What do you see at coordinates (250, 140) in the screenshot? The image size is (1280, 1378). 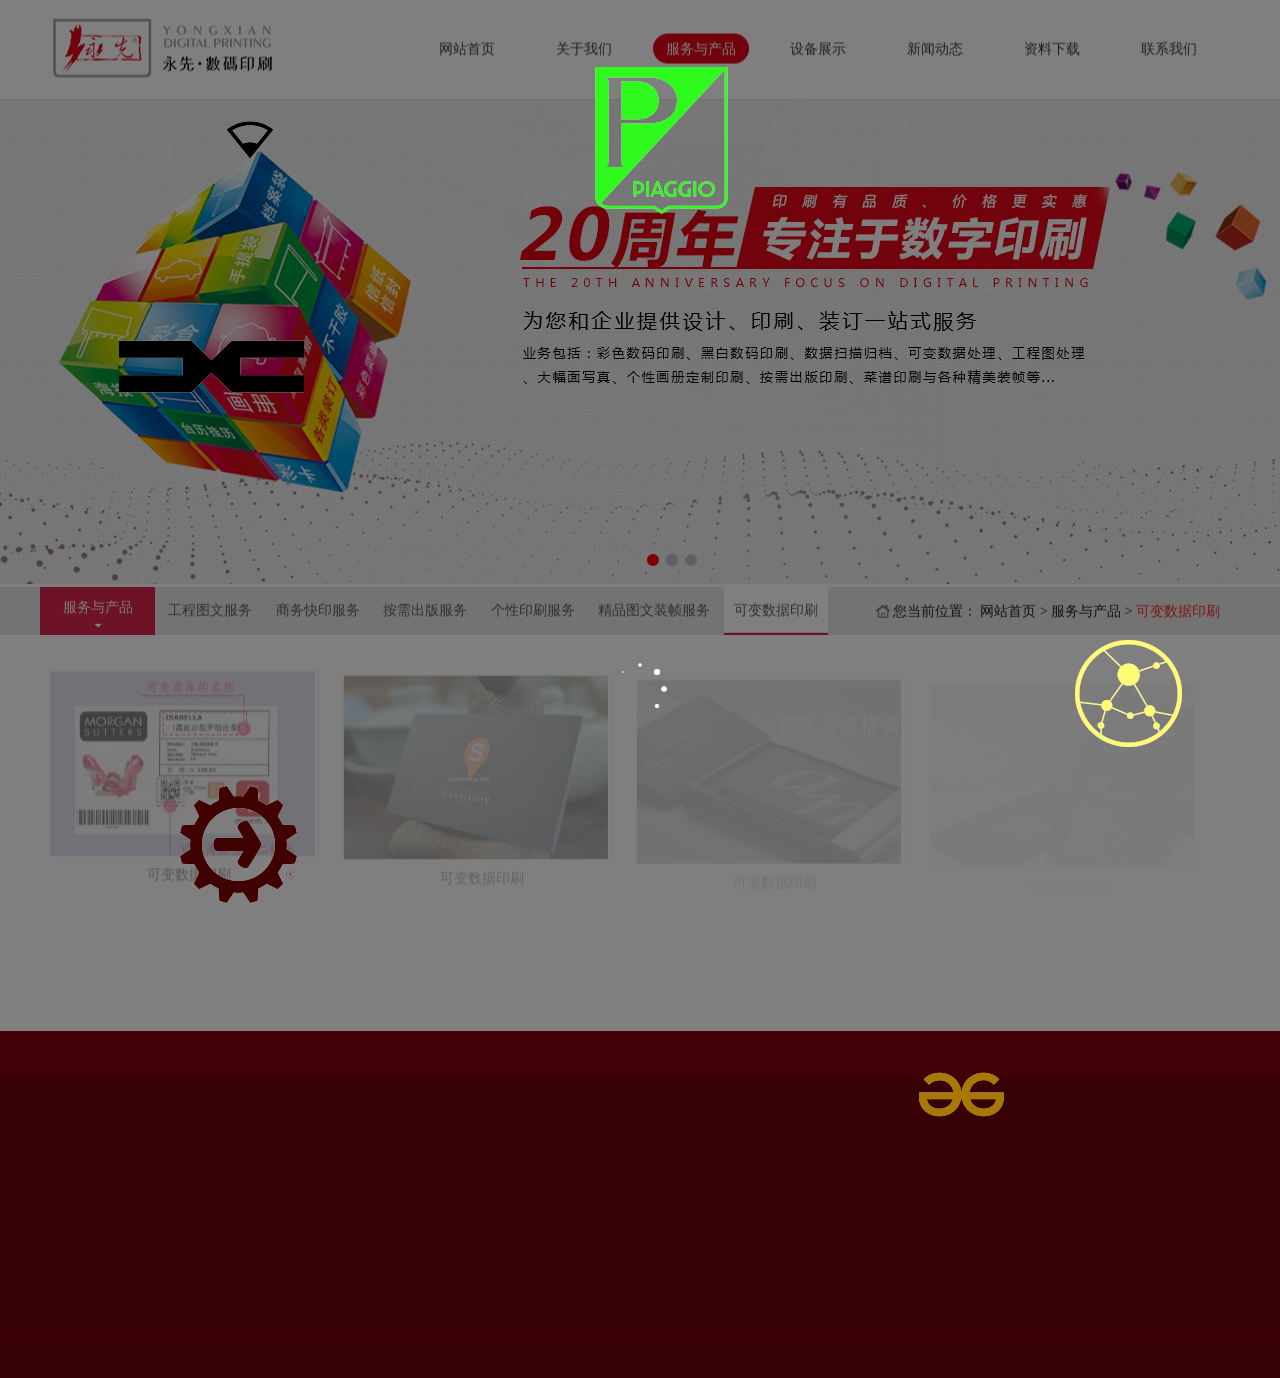 I see `indicates weak wifi signal strength` at bounding box center [250, 140].